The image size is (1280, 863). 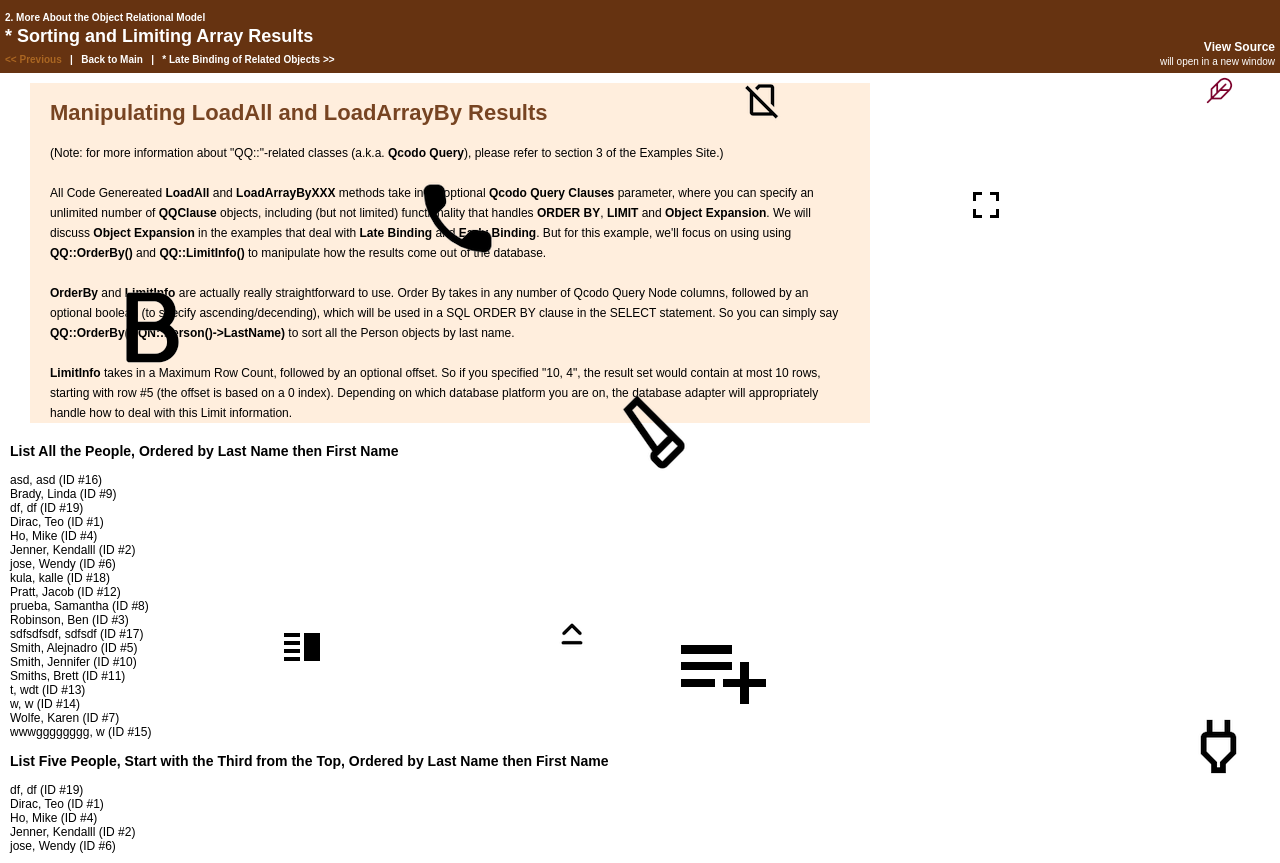 What do you see at coordinates (302, 647) in the screenshot?
I see `toggle vertical split view layout` at bounding box center [302, 647].